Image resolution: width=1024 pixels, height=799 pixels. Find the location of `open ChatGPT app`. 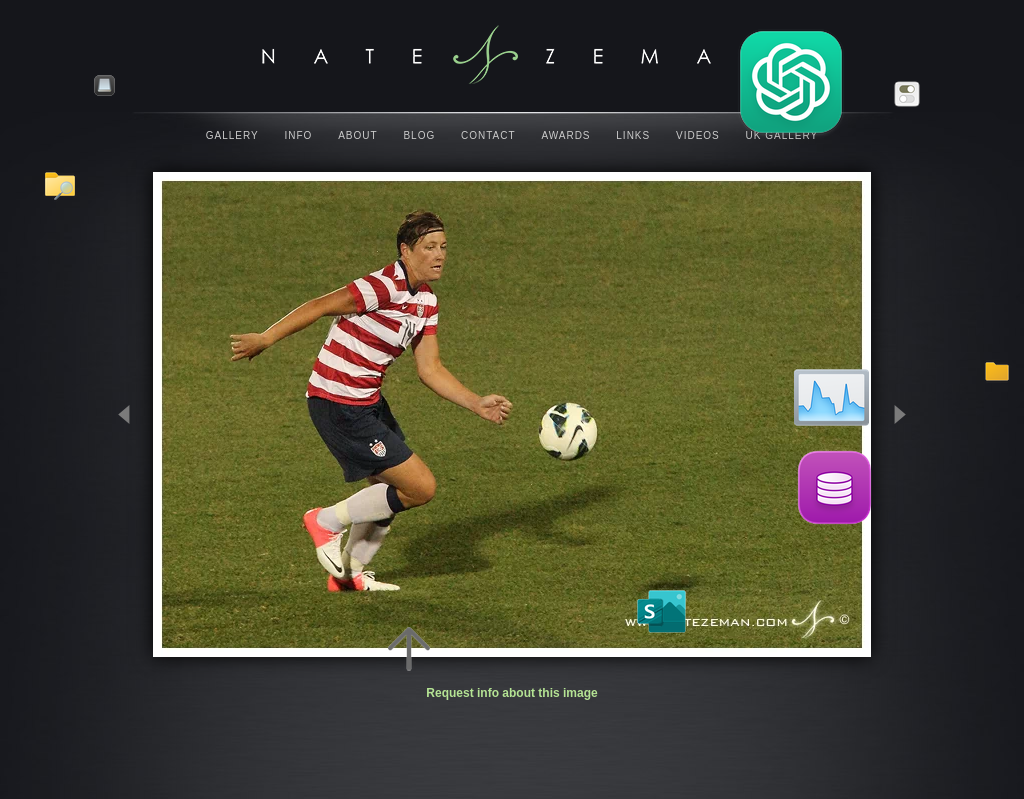

open ChatGPT app is located at coordinates (791, 82).